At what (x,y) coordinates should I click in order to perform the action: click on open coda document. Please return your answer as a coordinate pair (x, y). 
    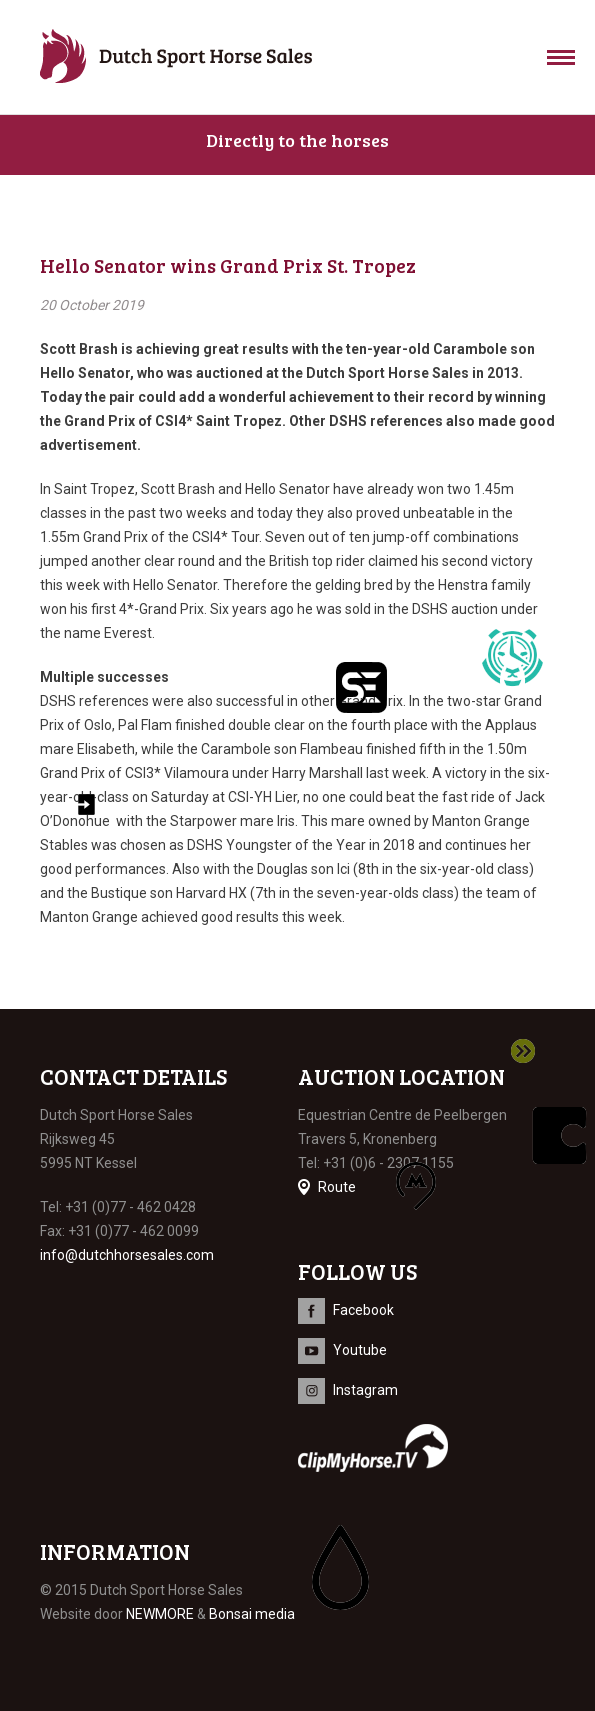
    Looking at the image, I should click on (559, 1135).